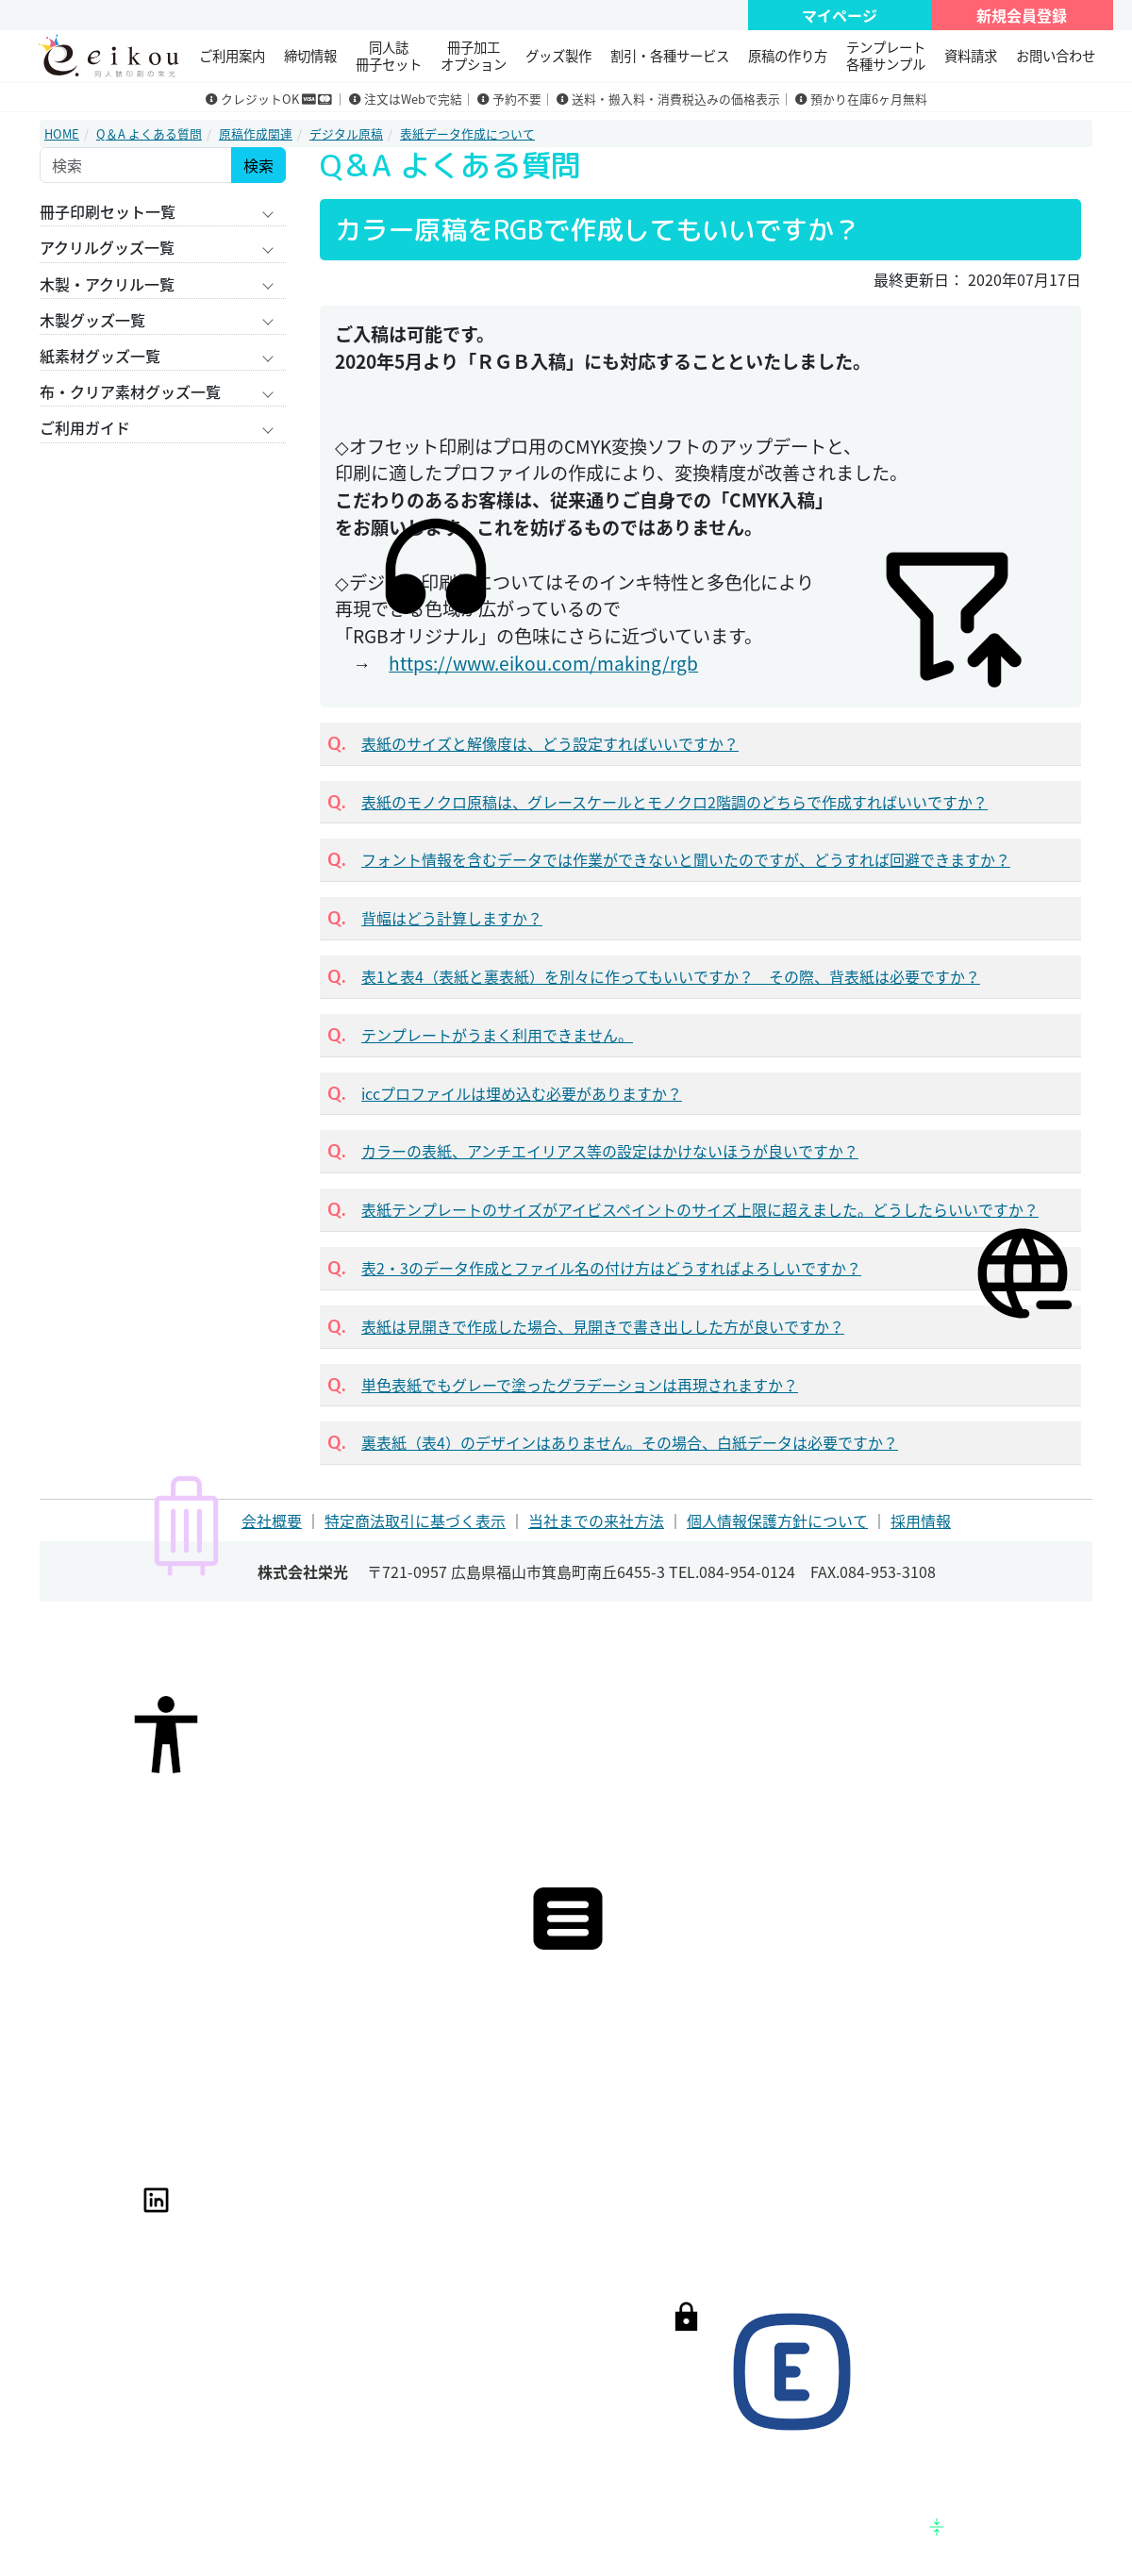 This screenshot has height=2576, width=1132. I want to click on view article or document content, so click(568, 1919).